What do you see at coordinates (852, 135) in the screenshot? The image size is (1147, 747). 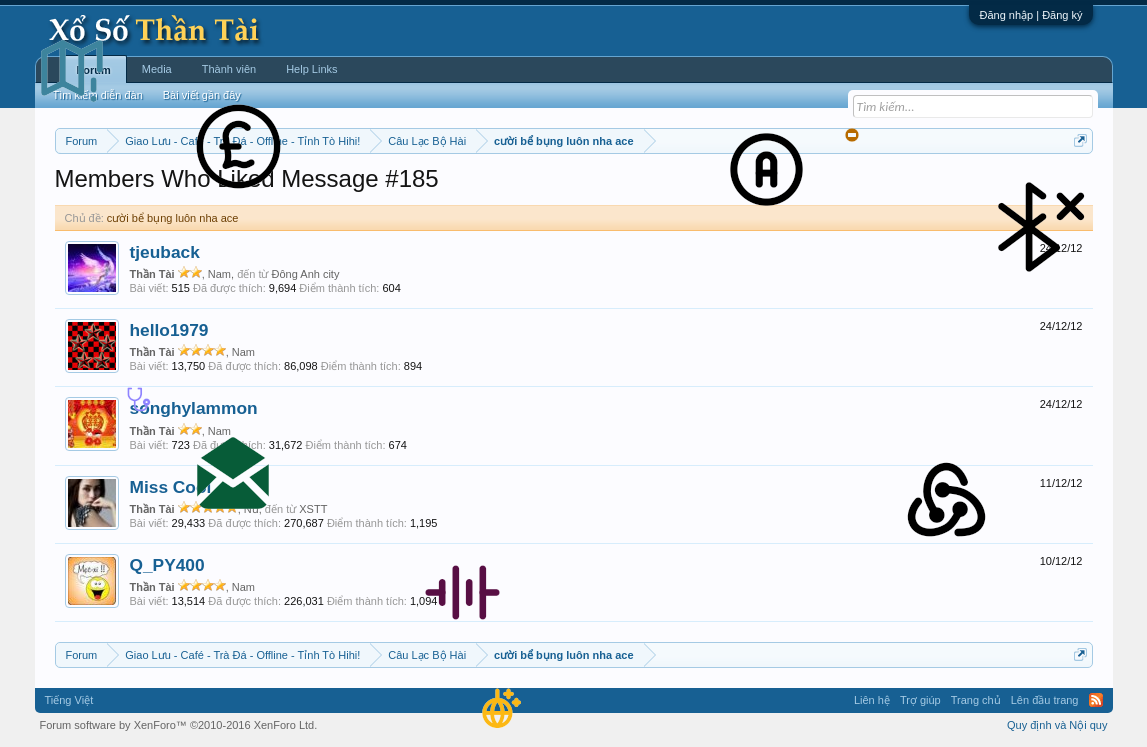 I see `indicates an error or blocked state` at bounding box center [852, 135].